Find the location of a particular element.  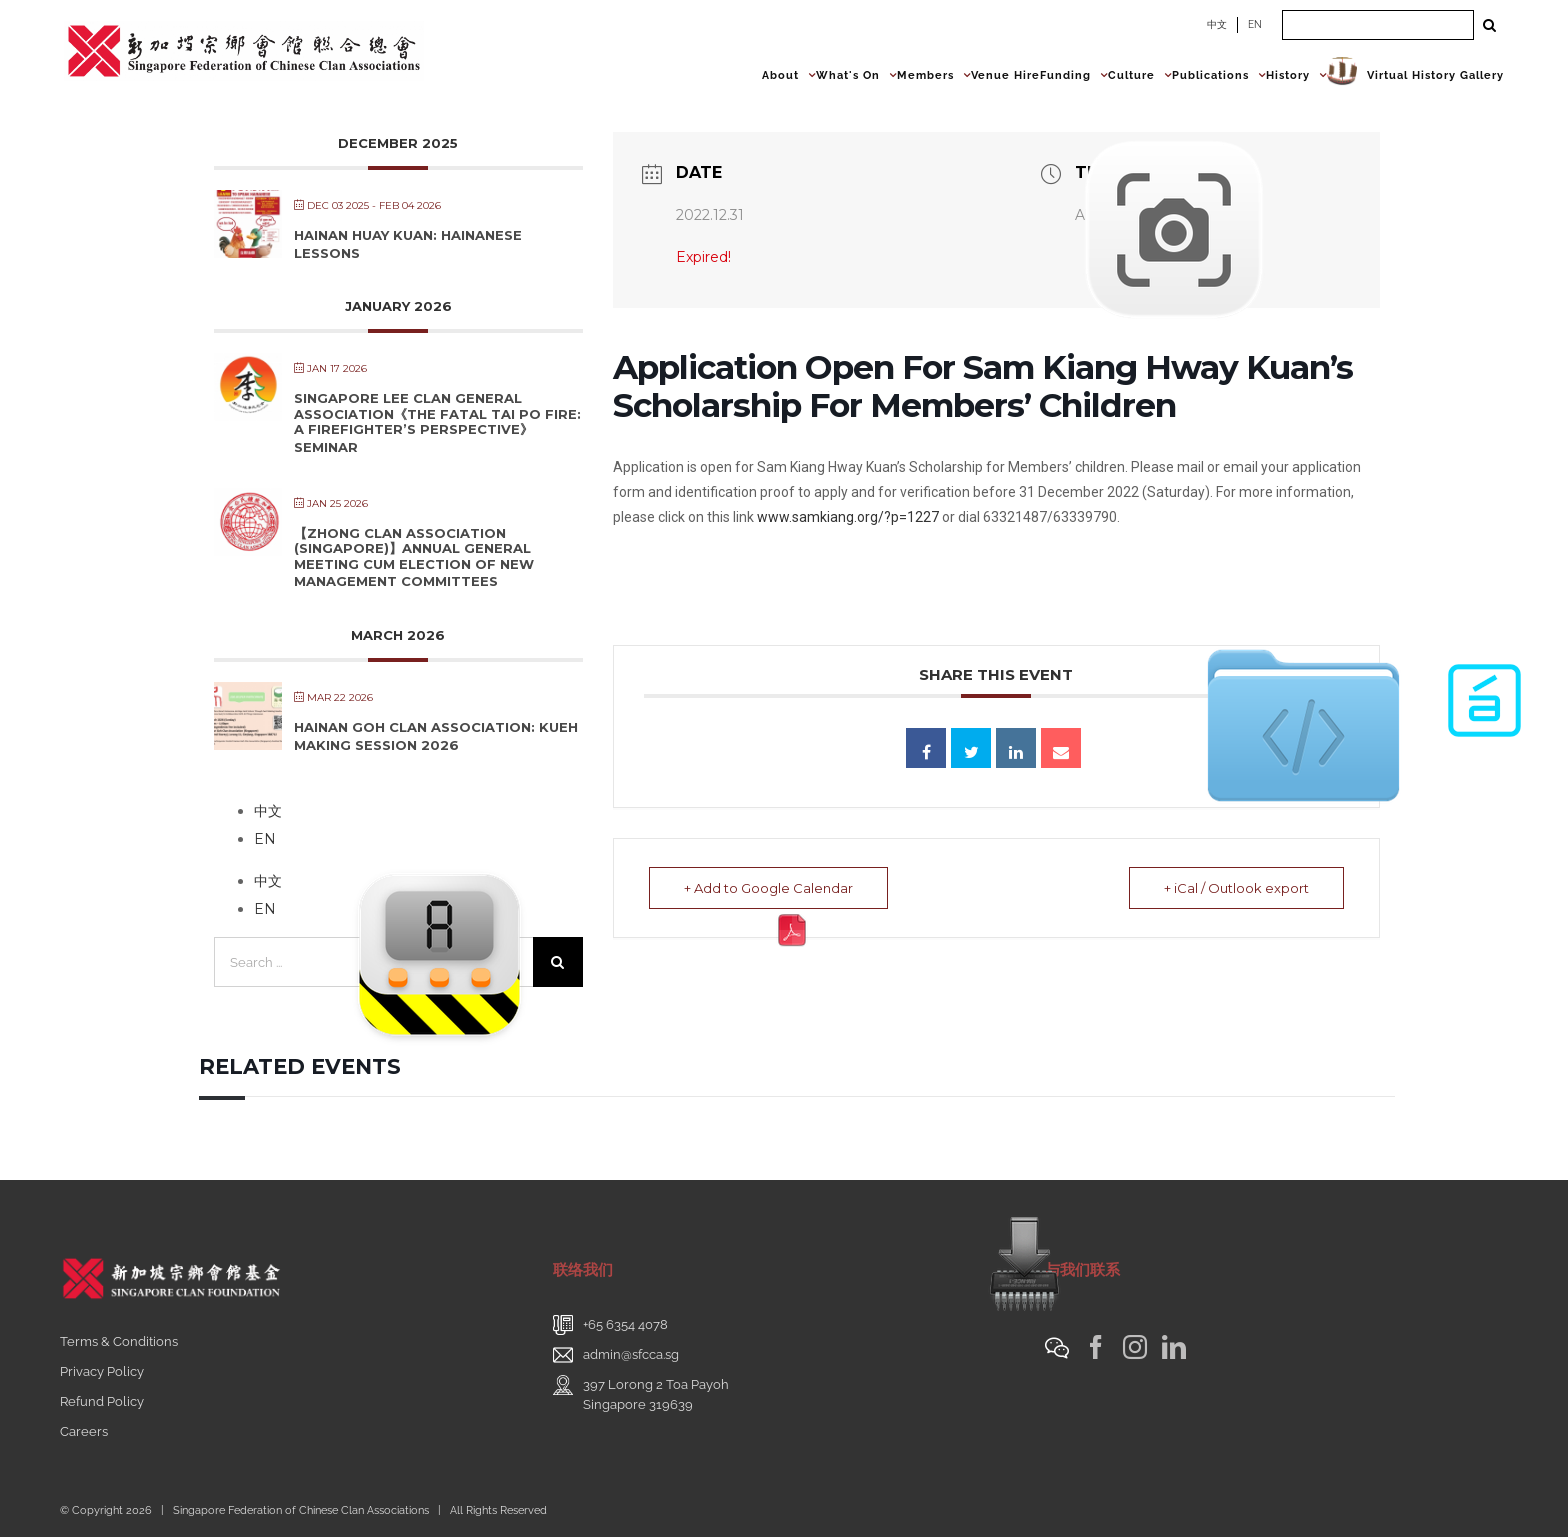

open character map to insert special symbols is located at coordinates (1484, 700).